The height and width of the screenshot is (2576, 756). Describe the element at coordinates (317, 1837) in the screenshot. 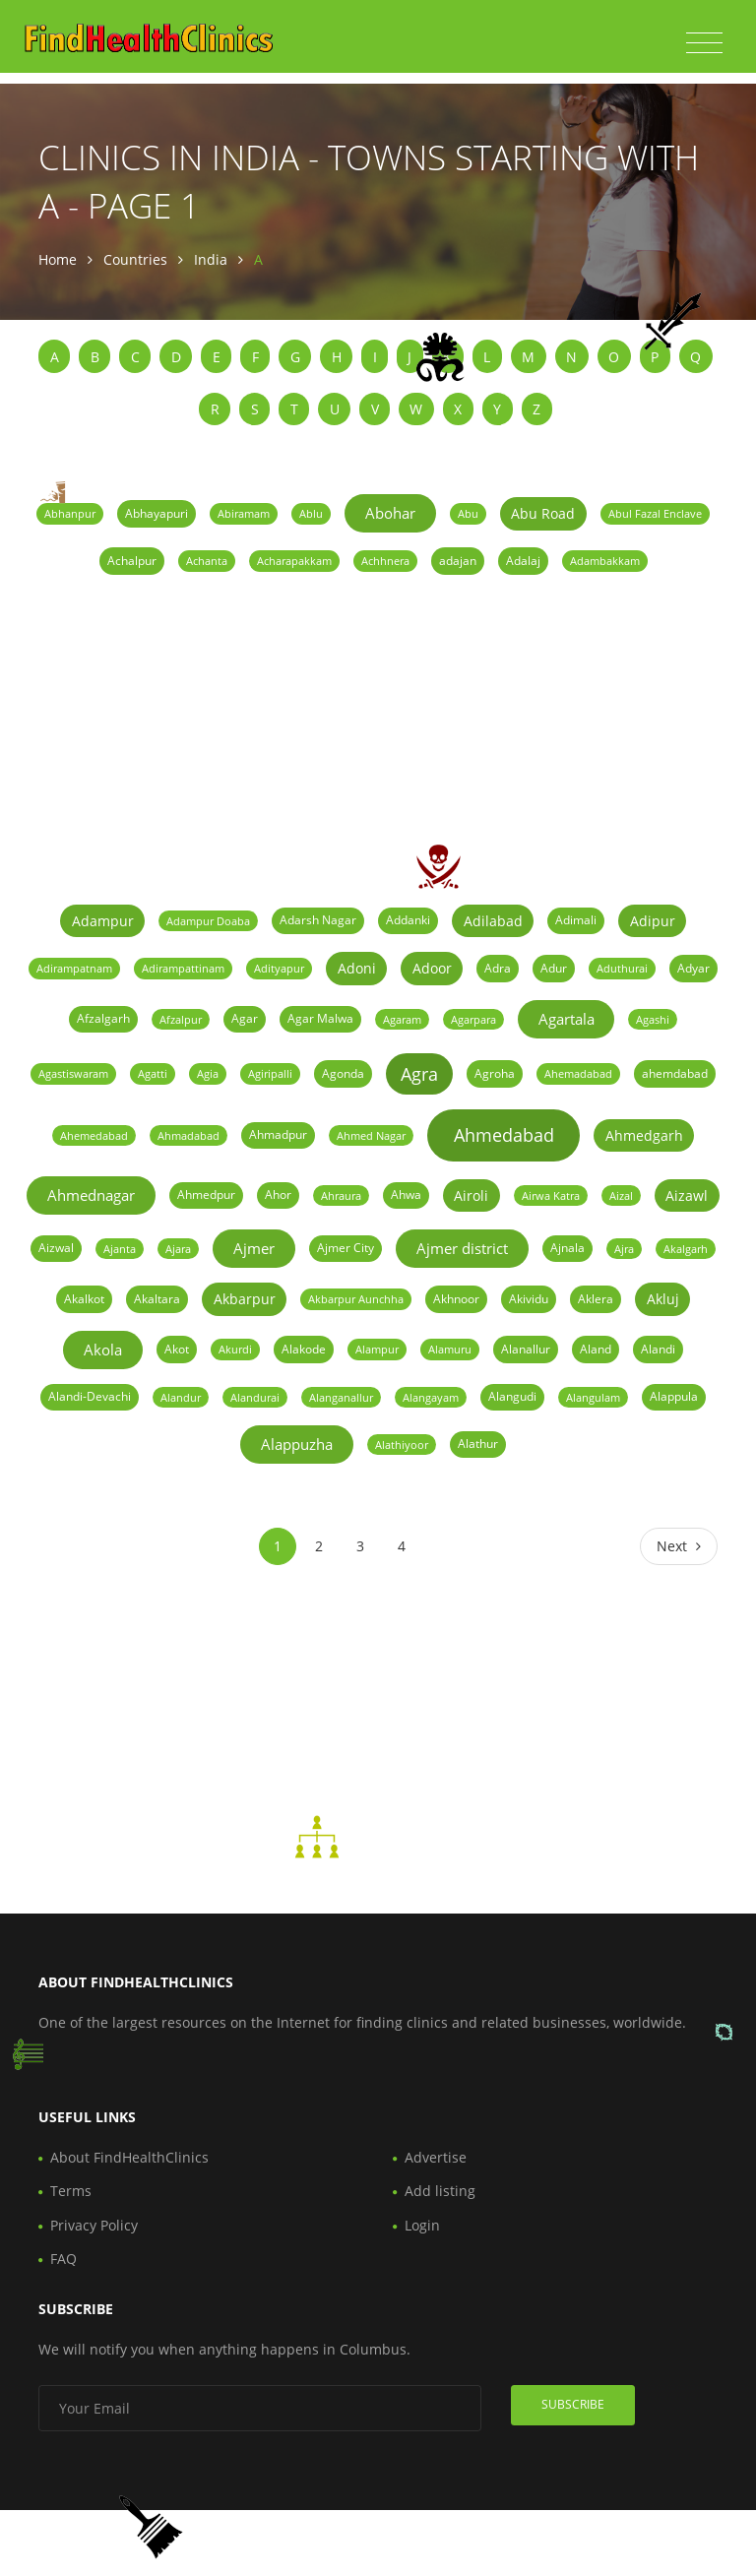

I see `view organizational hierarchy or team structure` at that location.